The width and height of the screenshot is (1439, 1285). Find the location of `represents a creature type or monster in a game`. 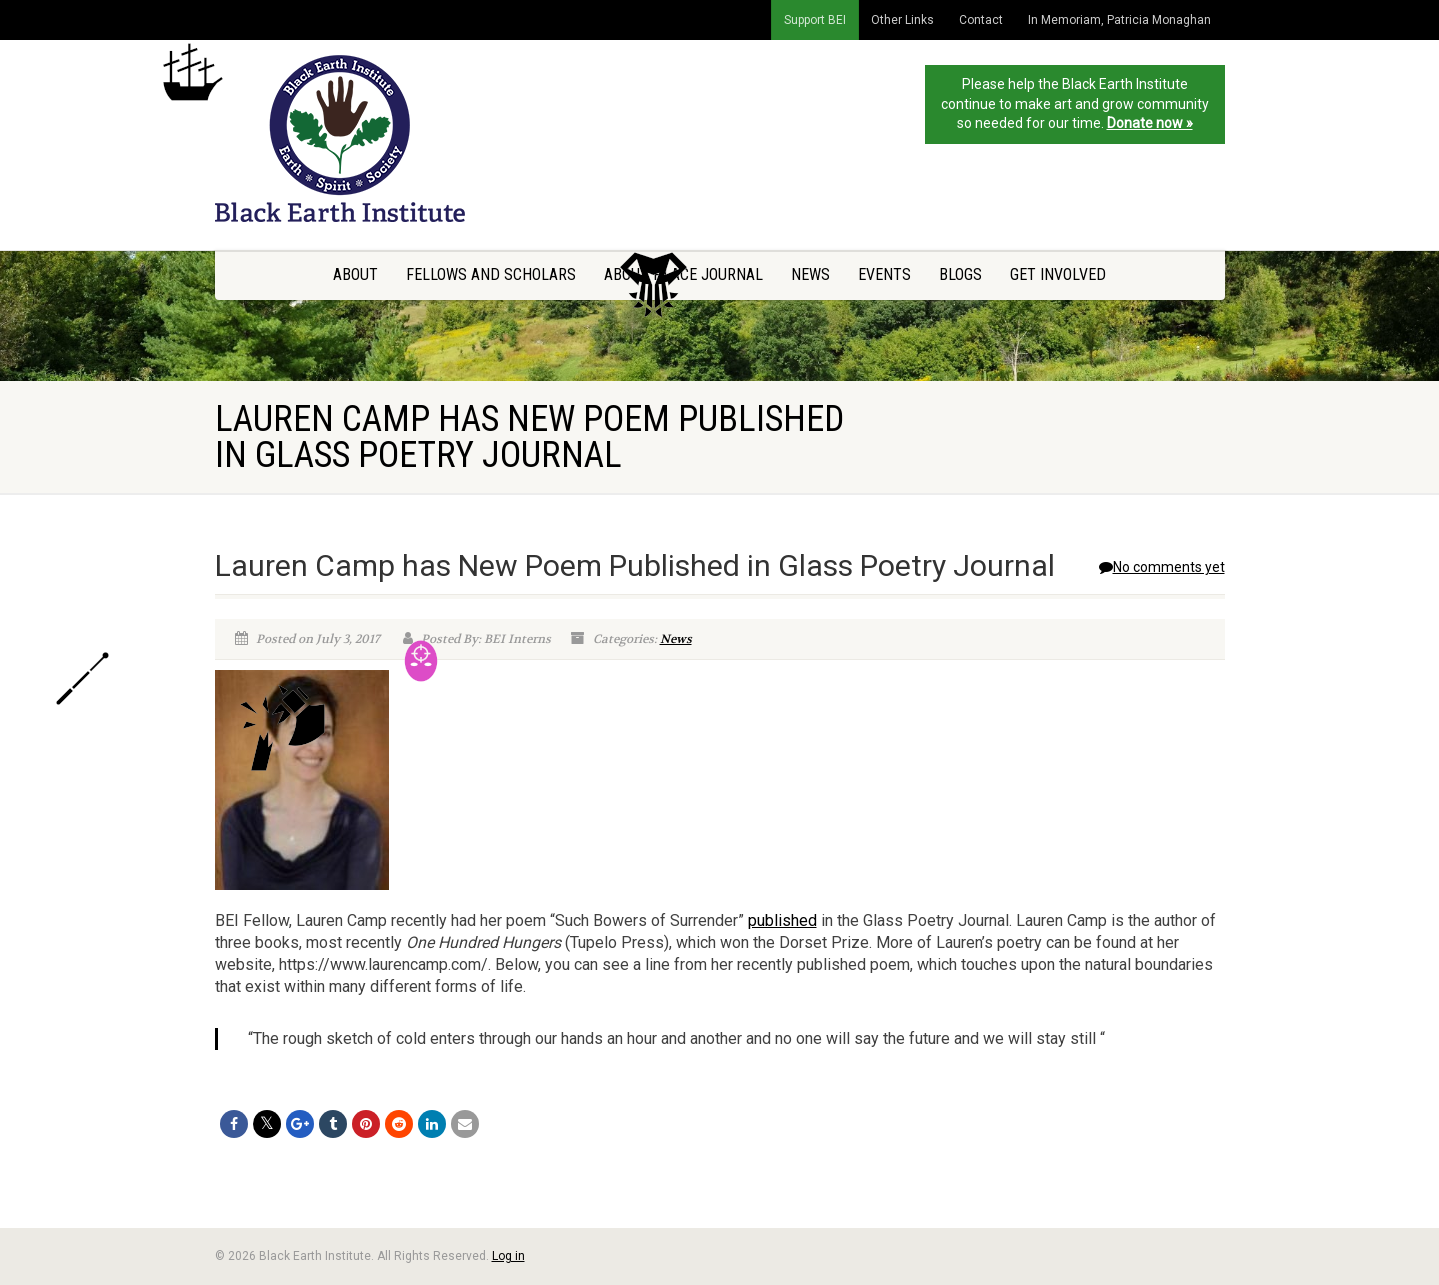

represents a creature type or monster in a game is located at coordinates (653, 284).